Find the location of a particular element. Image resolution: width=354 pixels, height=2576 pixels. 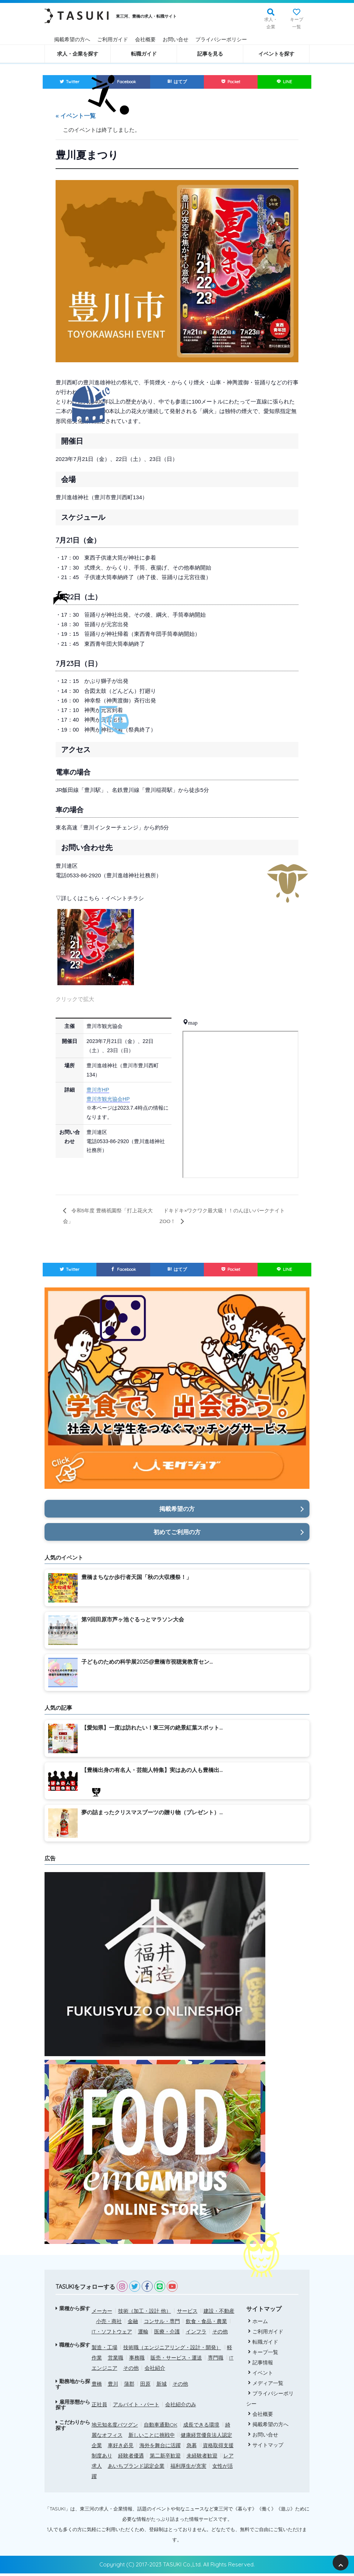

access astronomy or stargazing features is located at coordinates (91, 402).